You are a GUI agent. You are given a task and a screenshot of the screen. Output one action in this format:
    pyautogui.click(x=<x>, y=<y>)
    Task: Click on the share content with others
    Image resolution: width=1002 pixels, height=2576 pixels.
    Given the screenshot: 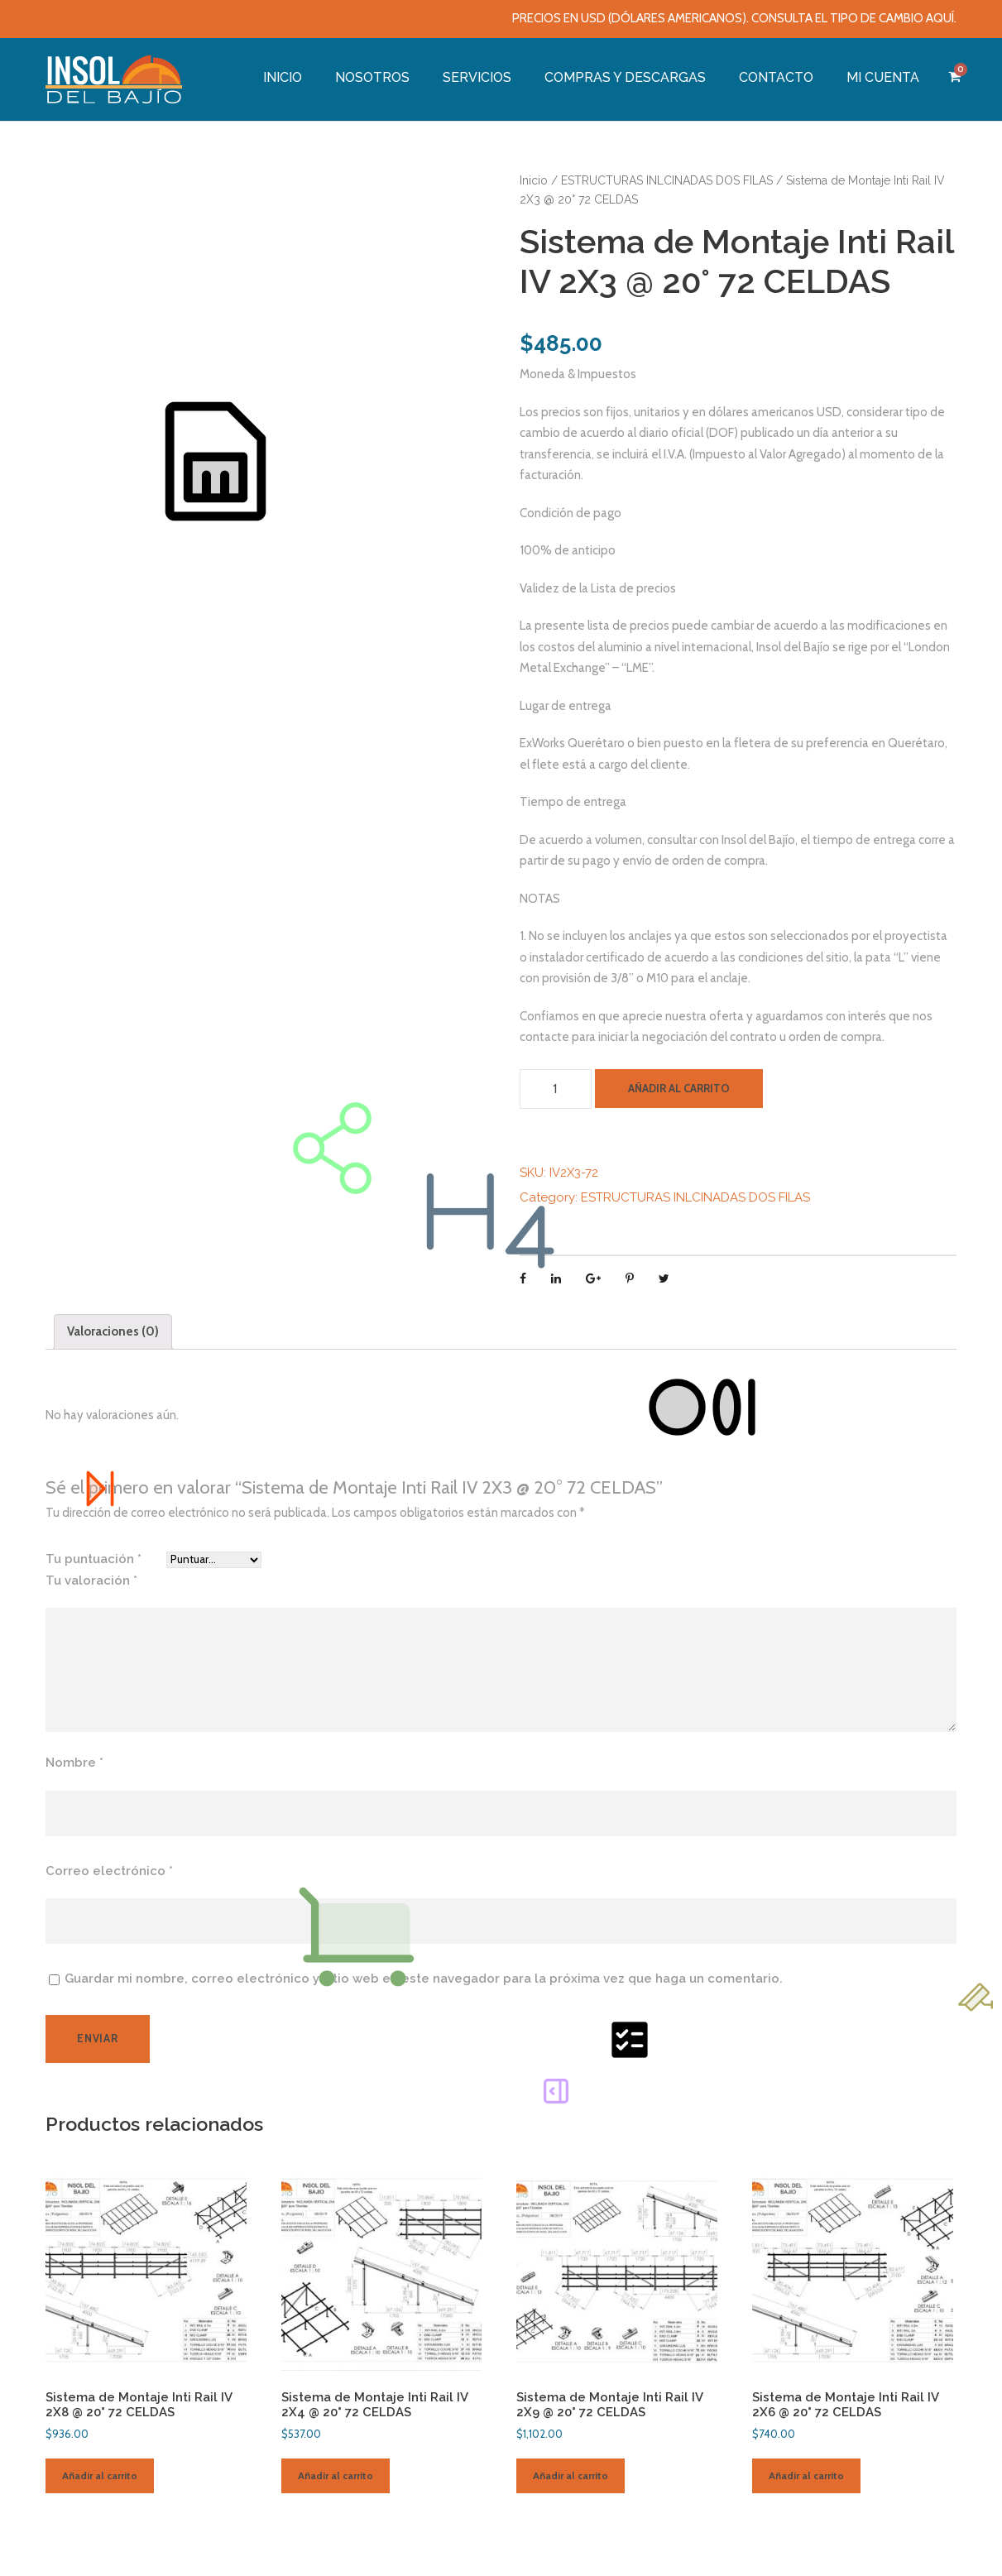 What is the action you would take?
    pyautogui.click(x=335, y=1148)
    